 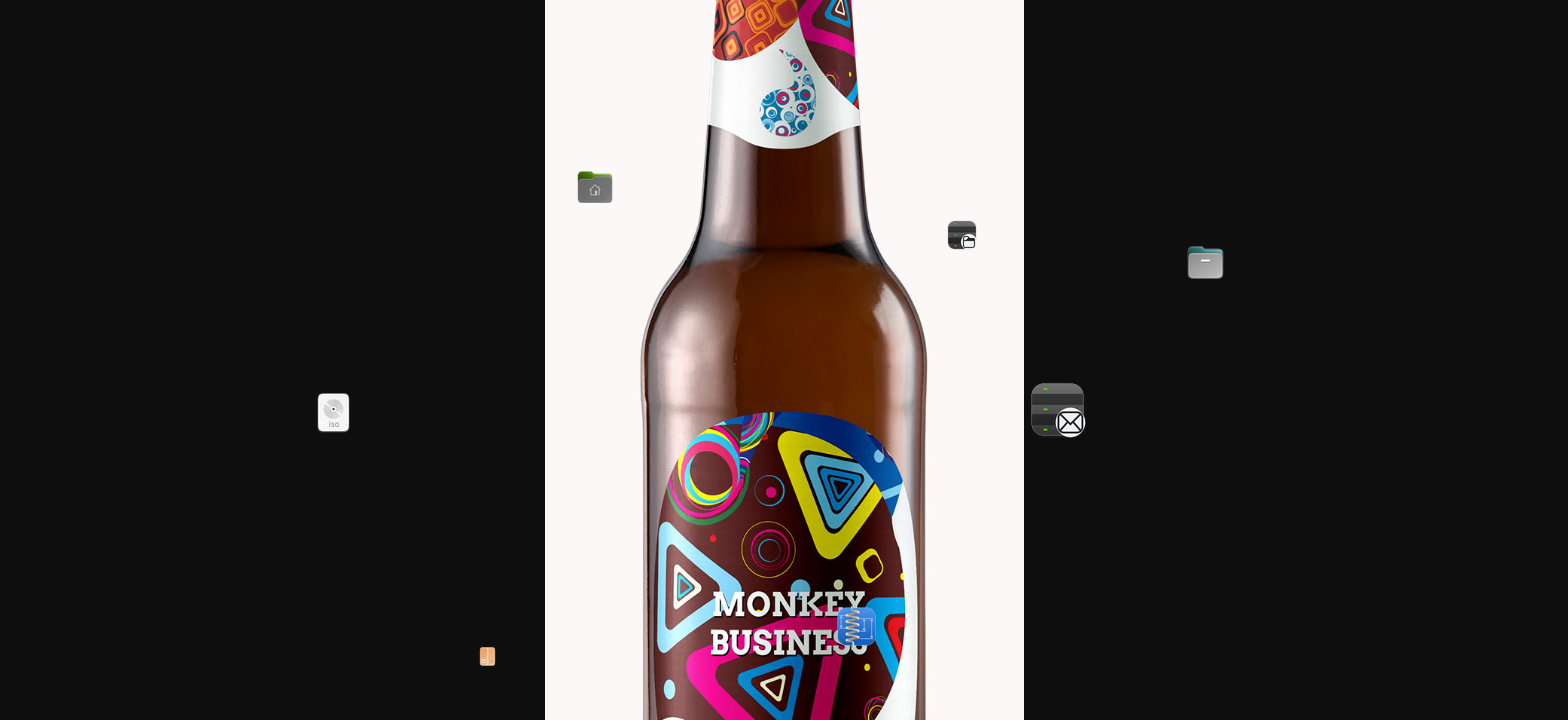 What do you see at coordinates (487, 656) in the screenshot?
I see `a compressed archive or package file` at bounding box center [487, 656].